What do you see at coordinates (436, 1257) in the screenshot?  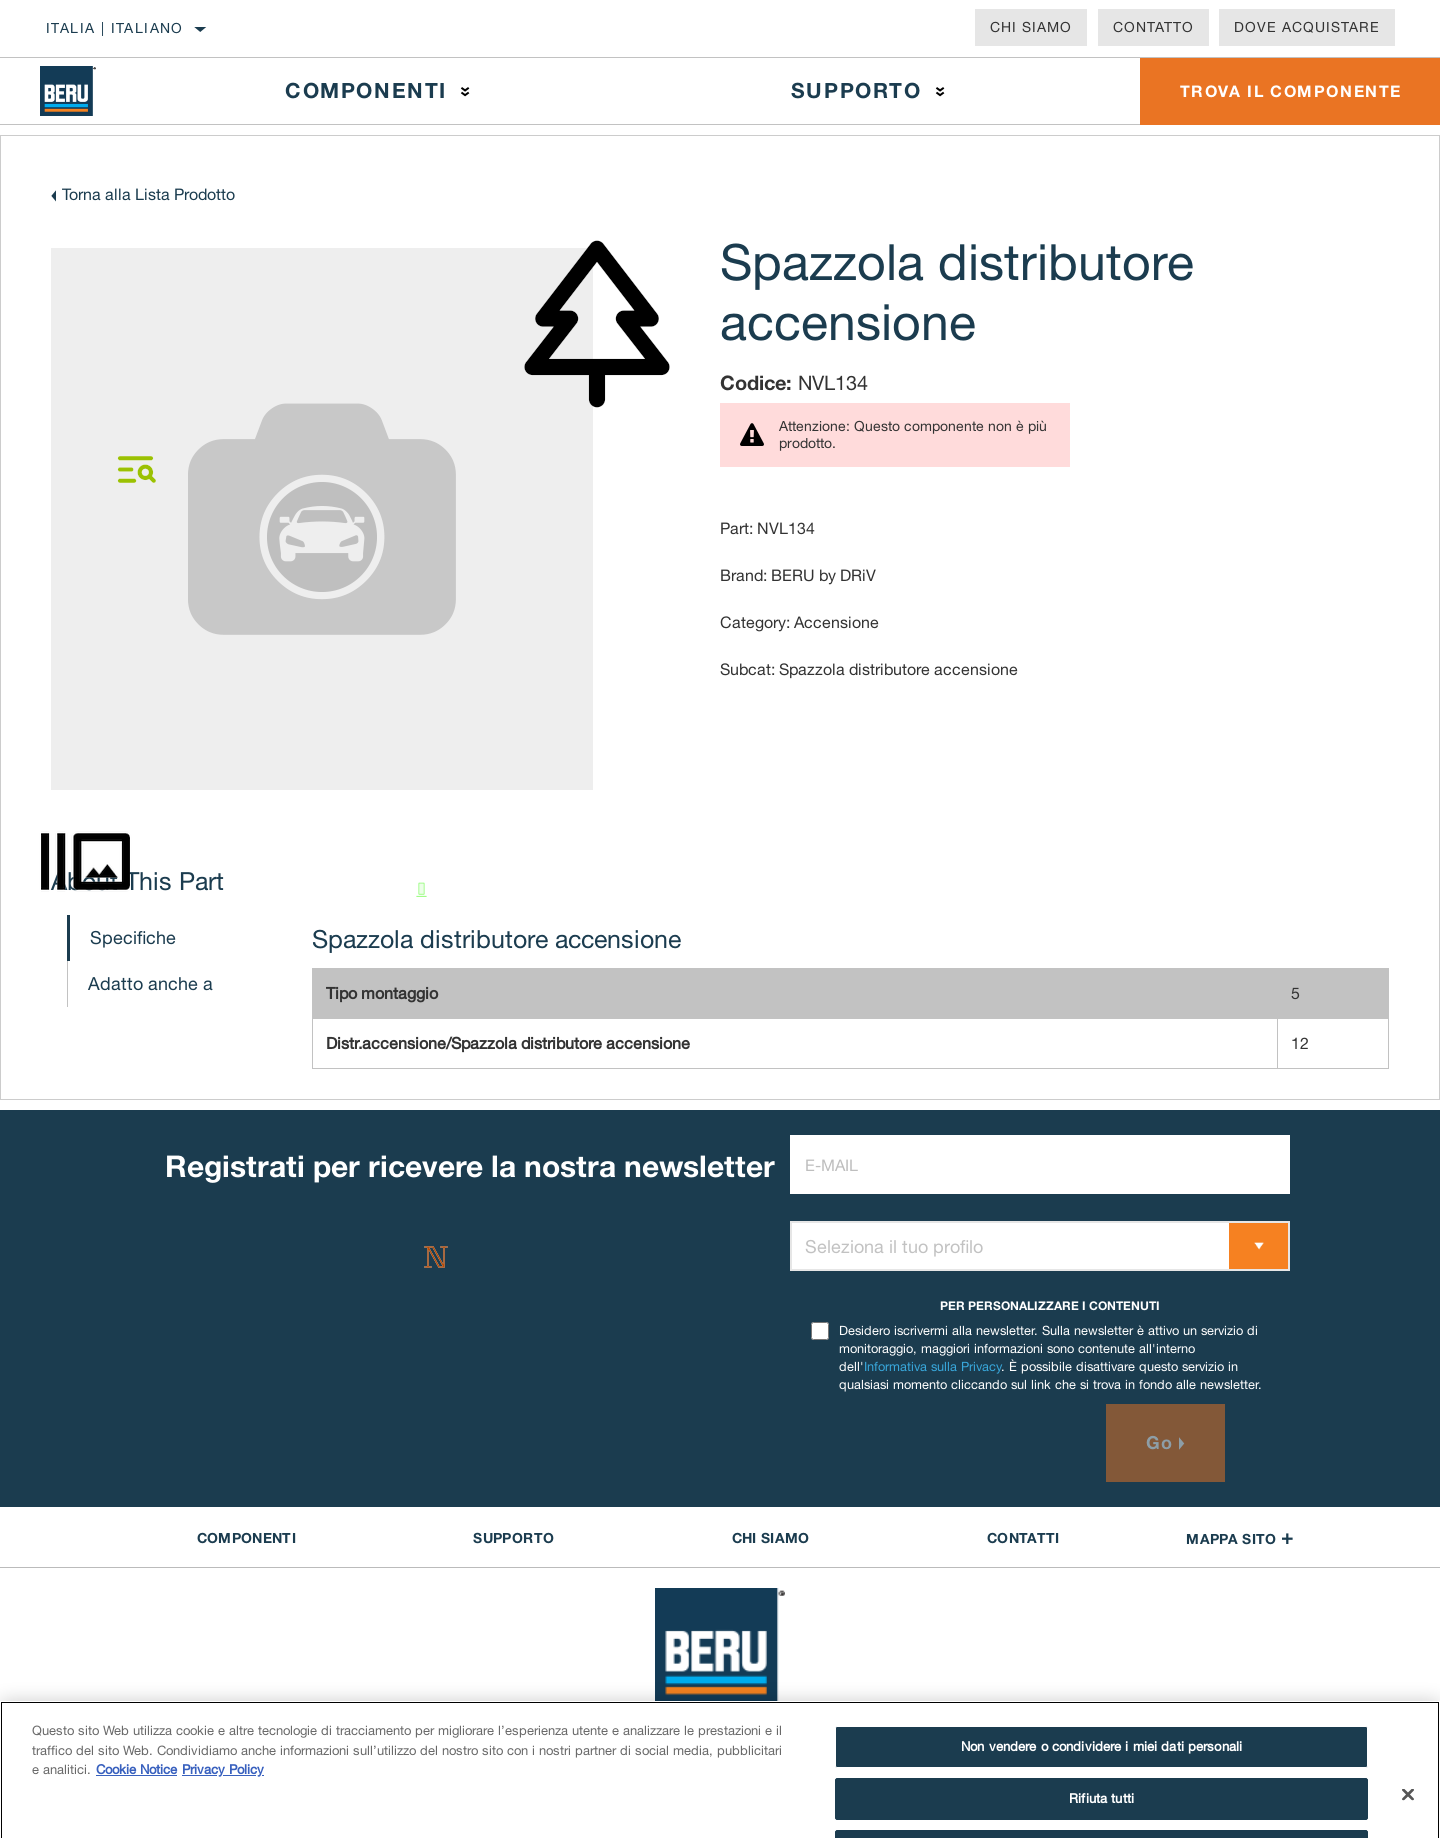 I see `open notion app` at bounding box center [436, 1257].